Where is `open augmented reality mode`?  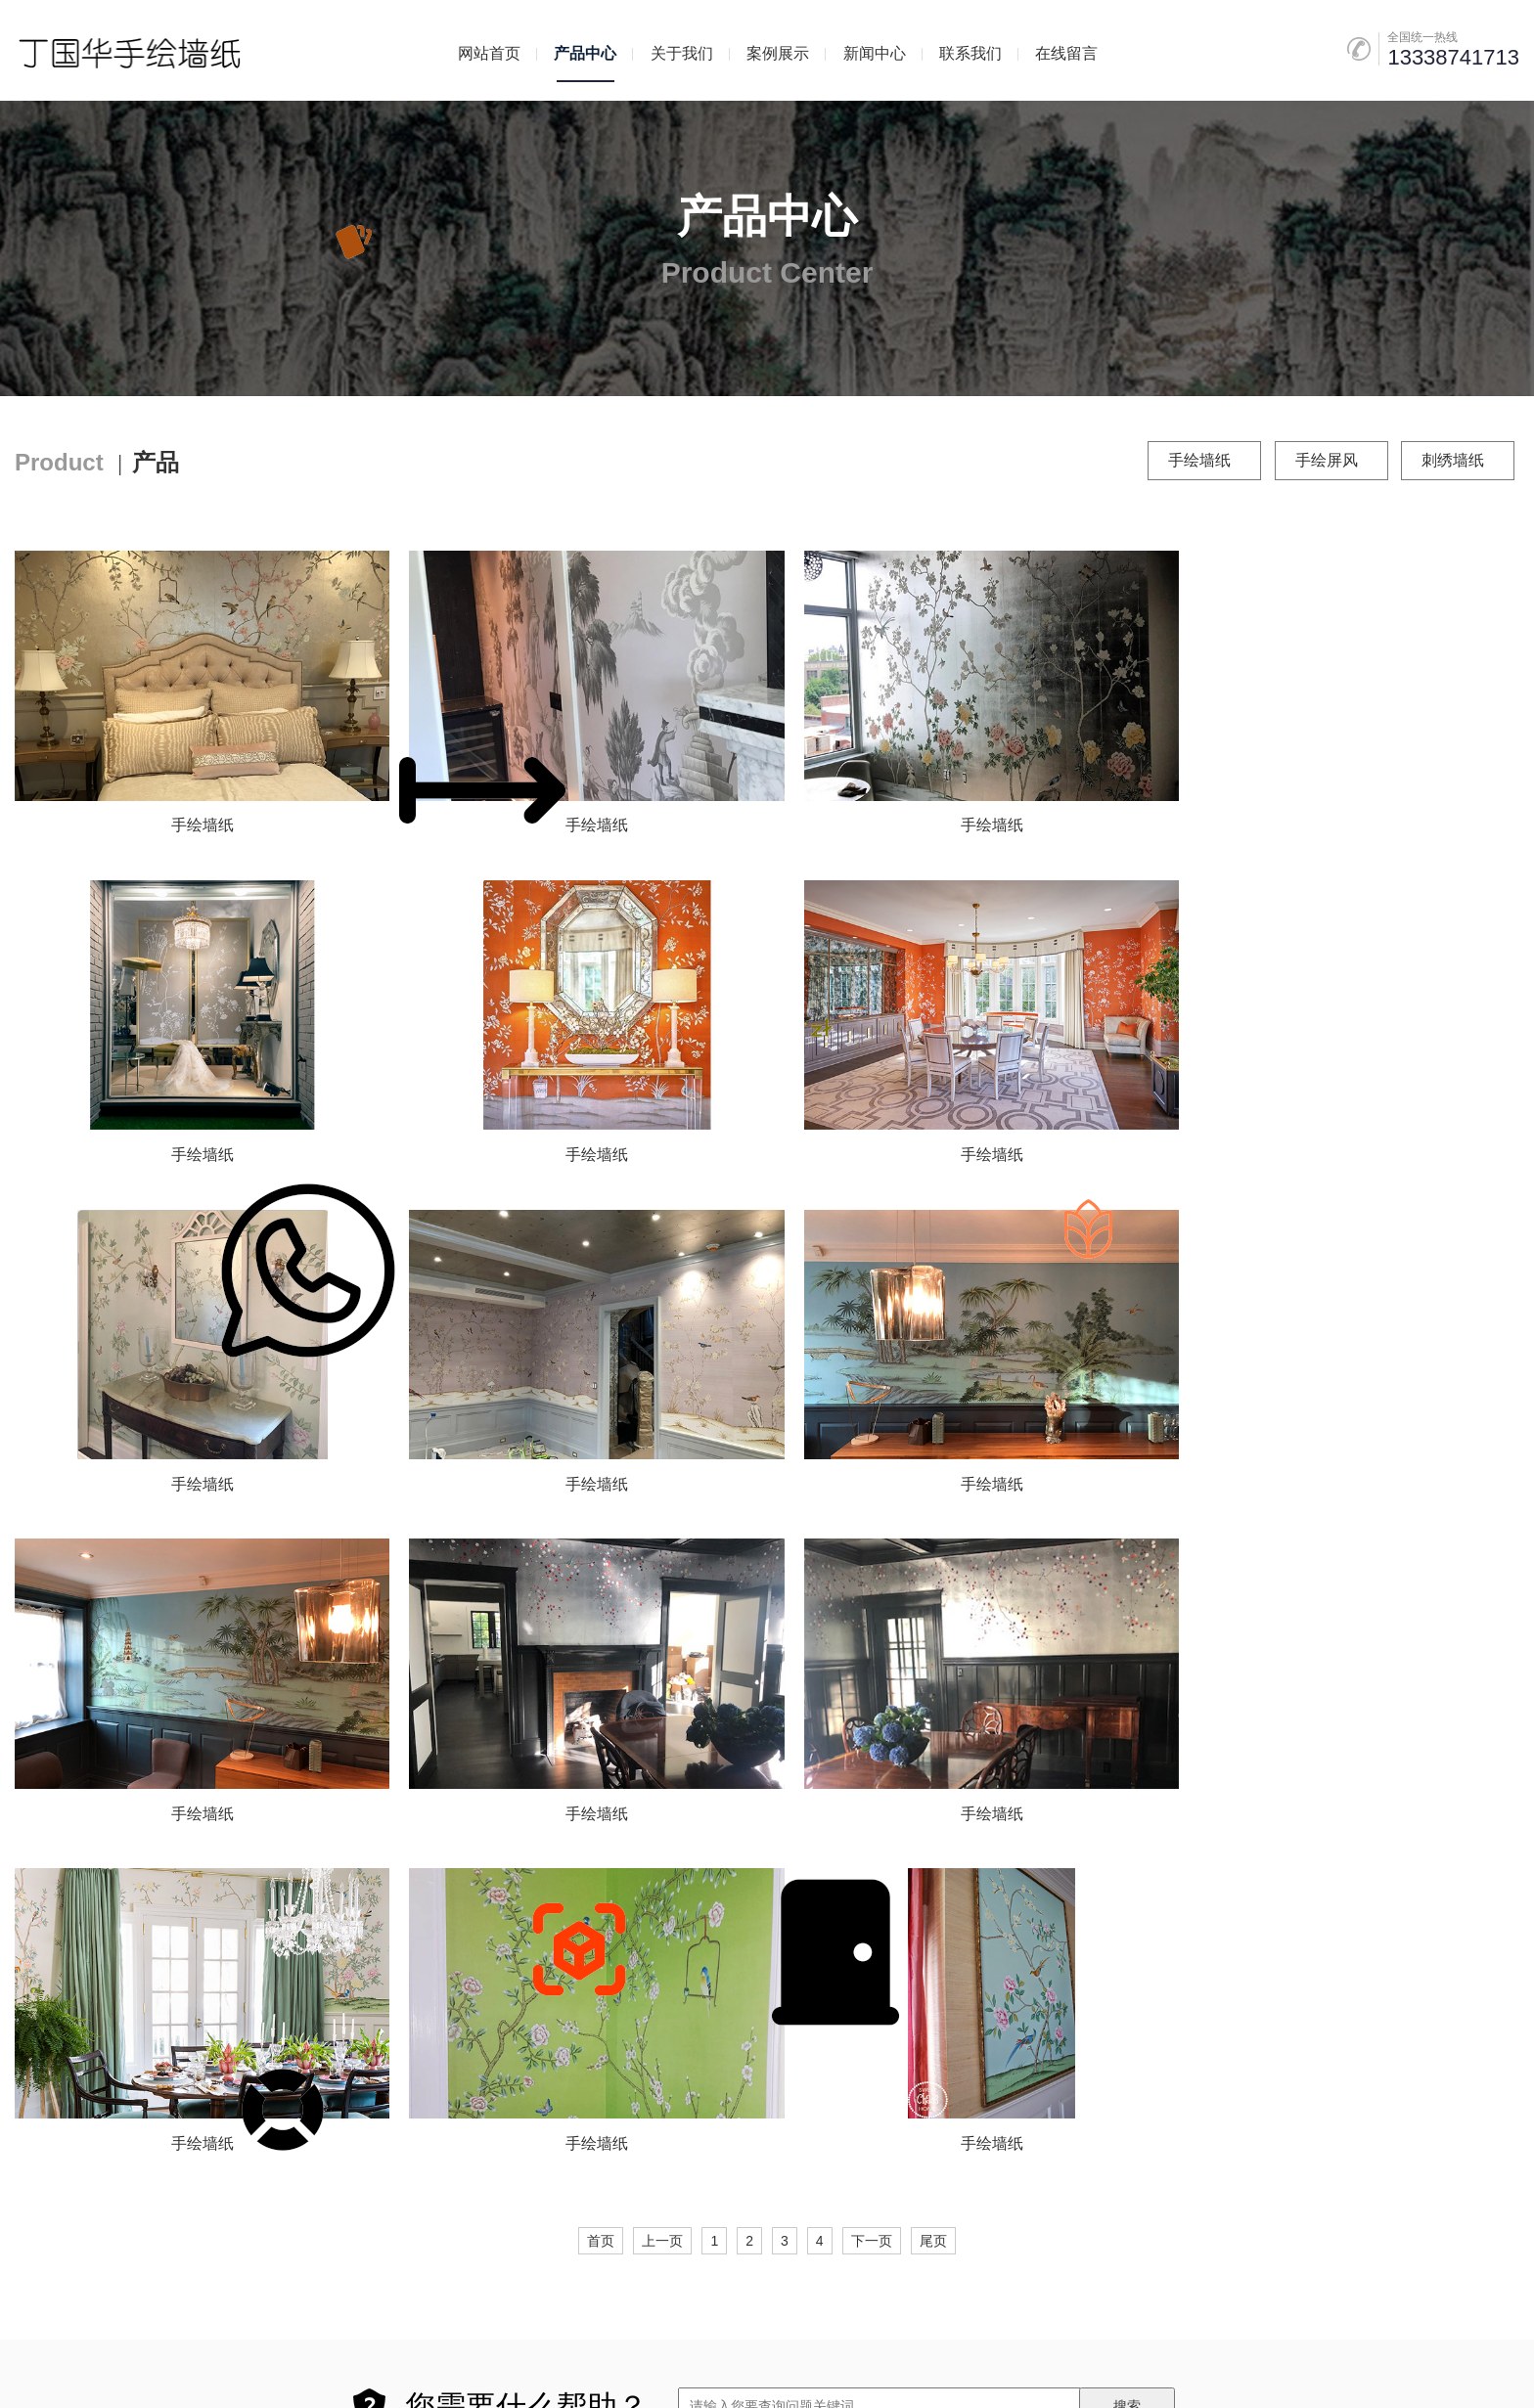
open augmented reality mode is located at coordinates (579, 1949).